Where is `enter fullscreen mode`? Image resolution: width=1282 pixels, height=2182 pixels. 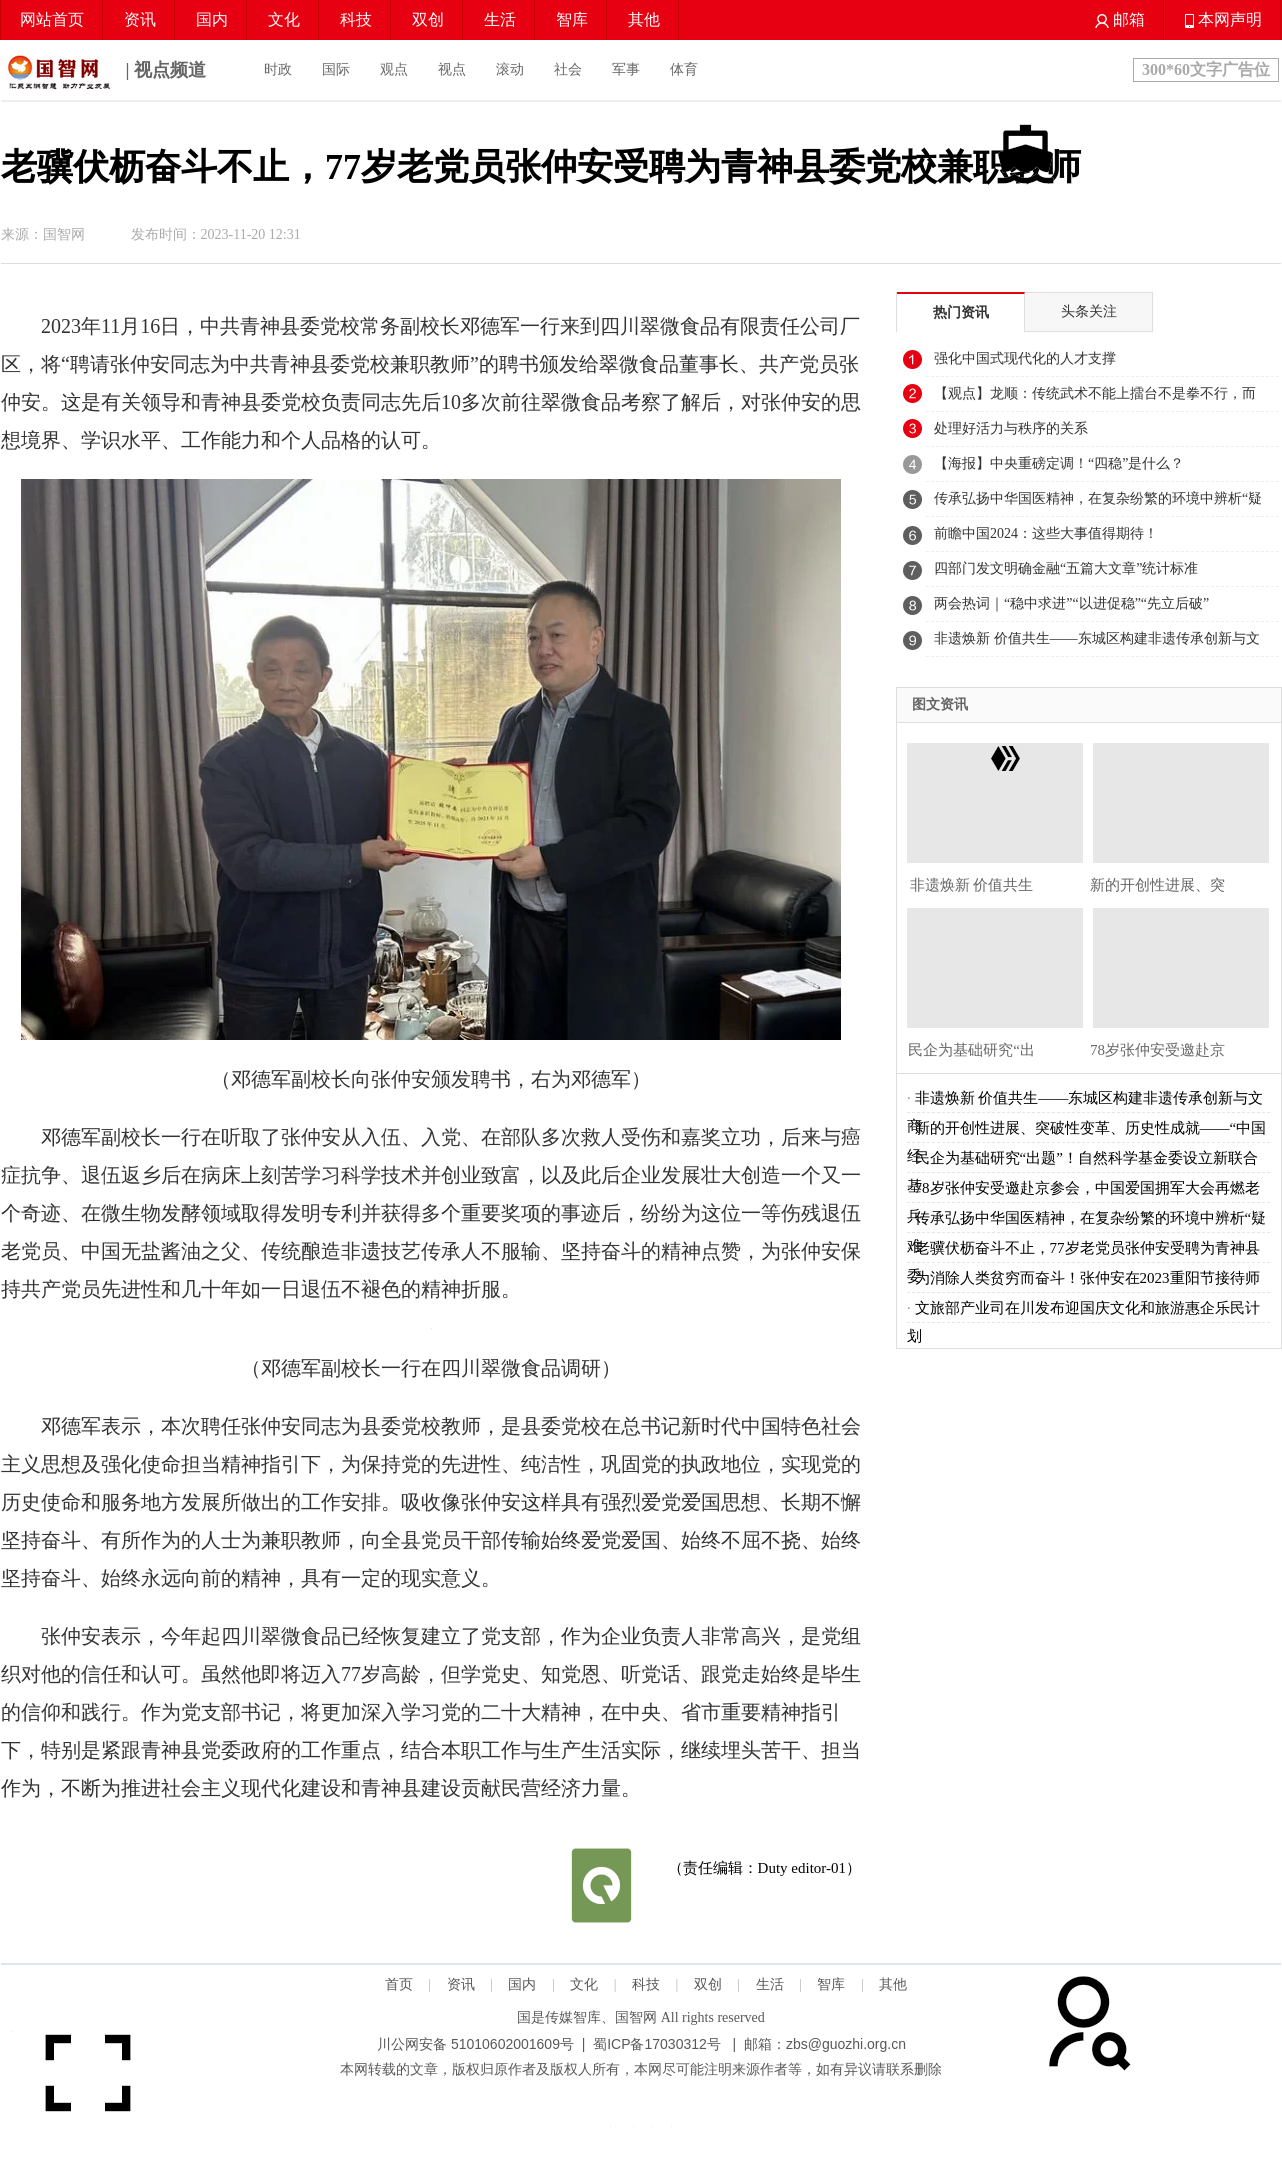
enter fullscreen mode is located at coordinates (88, 2073).